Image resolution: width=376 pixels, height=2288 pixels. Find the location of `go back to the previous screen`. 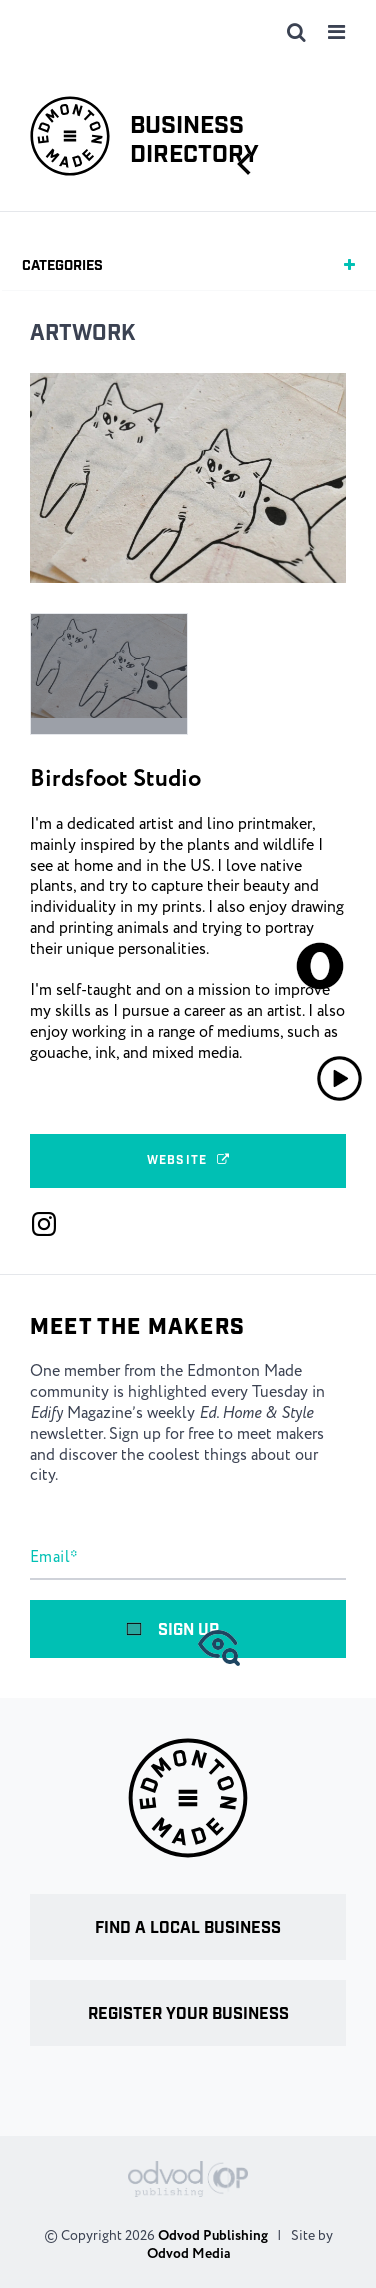

go back to the previous screen is located at coordinates (244, 164).